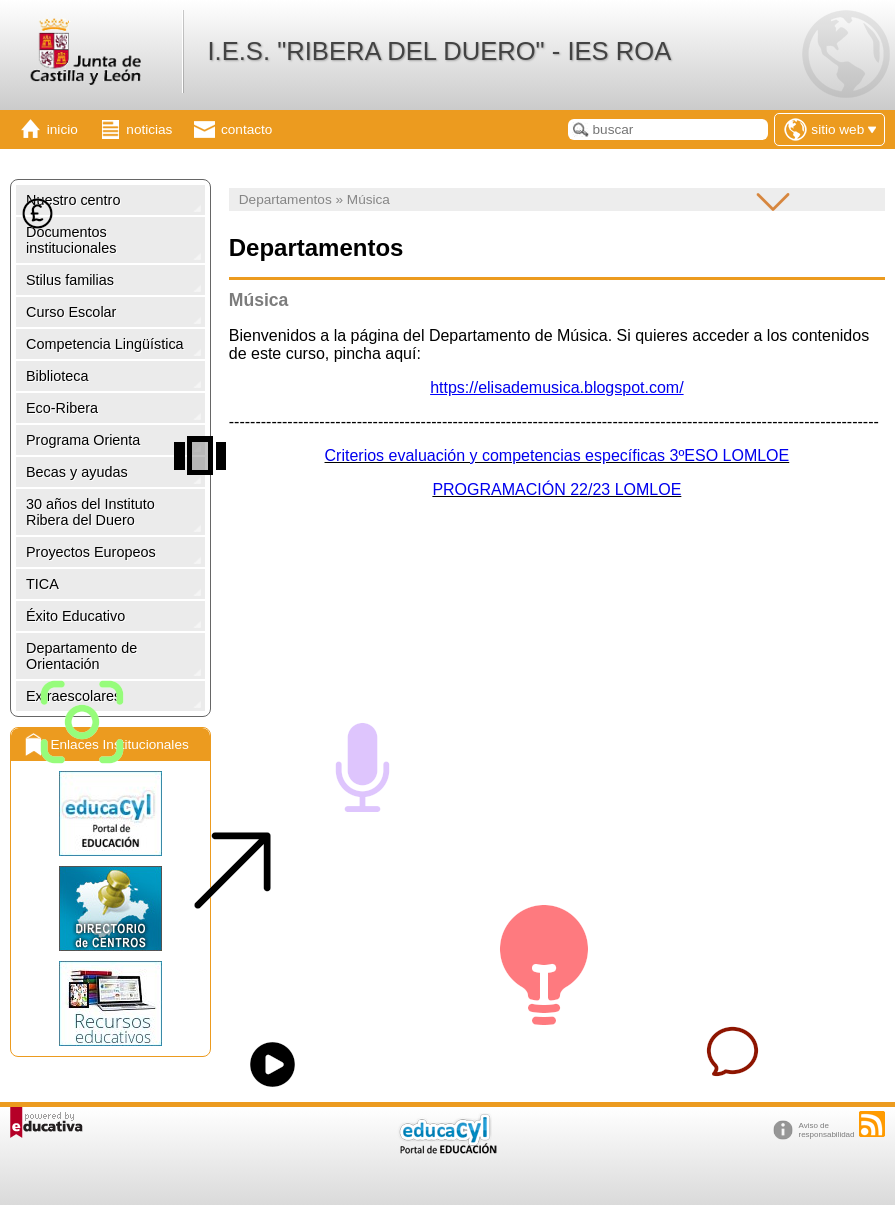  I want to click on open chat or messaging, so click(732, 1050).